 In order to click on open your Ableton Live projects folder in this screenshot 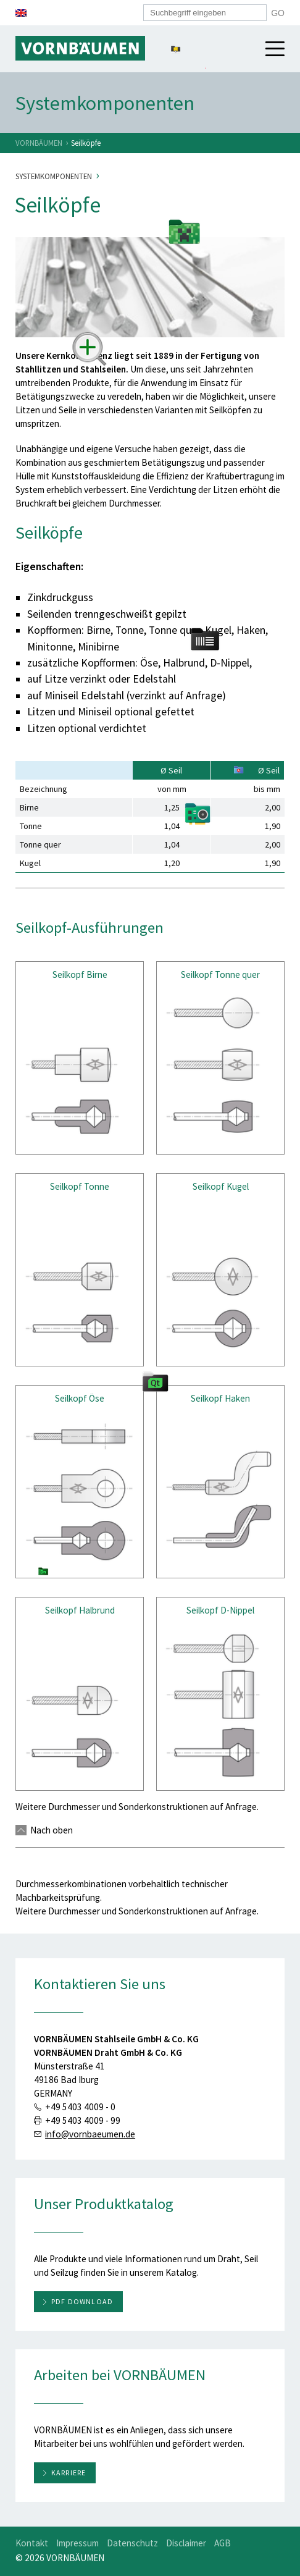, I will do `click(205, 640)`.